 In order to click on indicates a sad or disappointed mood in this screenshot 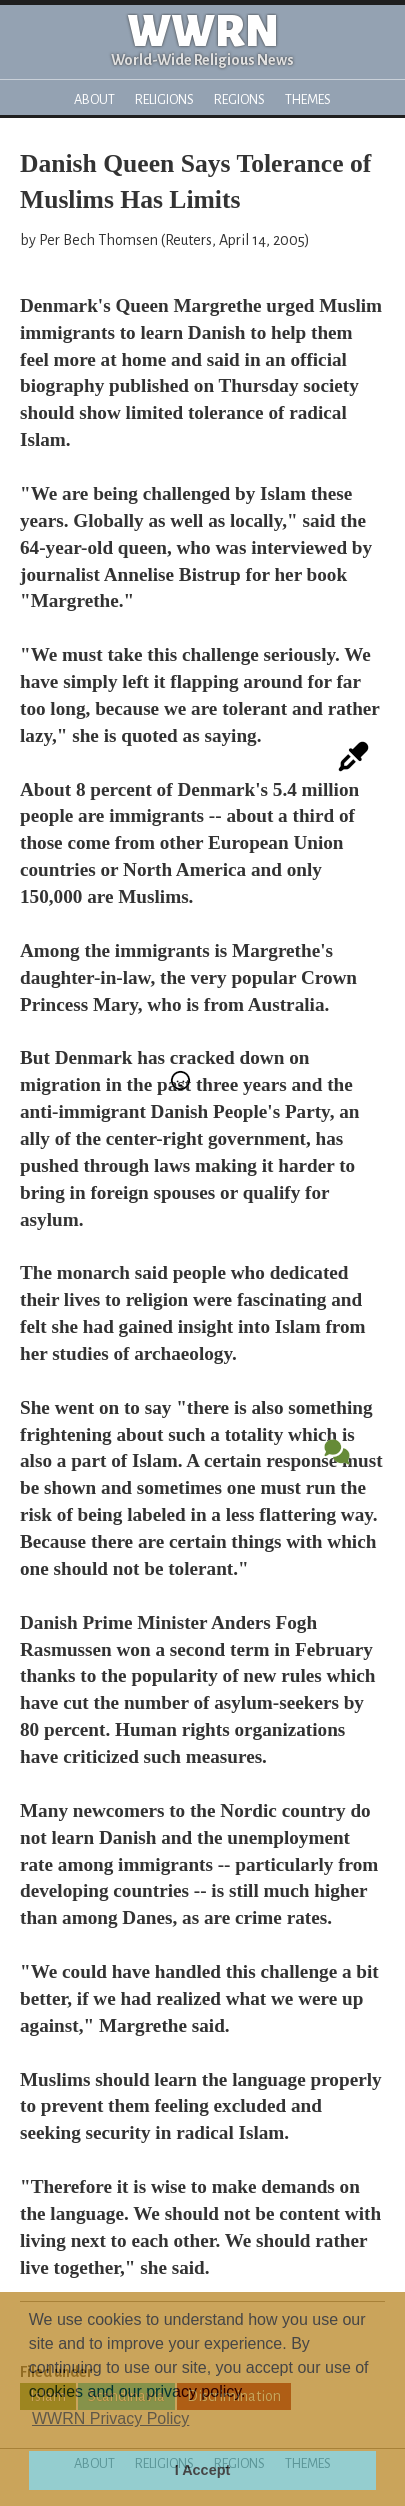, I will do `click(180, 1080)`.